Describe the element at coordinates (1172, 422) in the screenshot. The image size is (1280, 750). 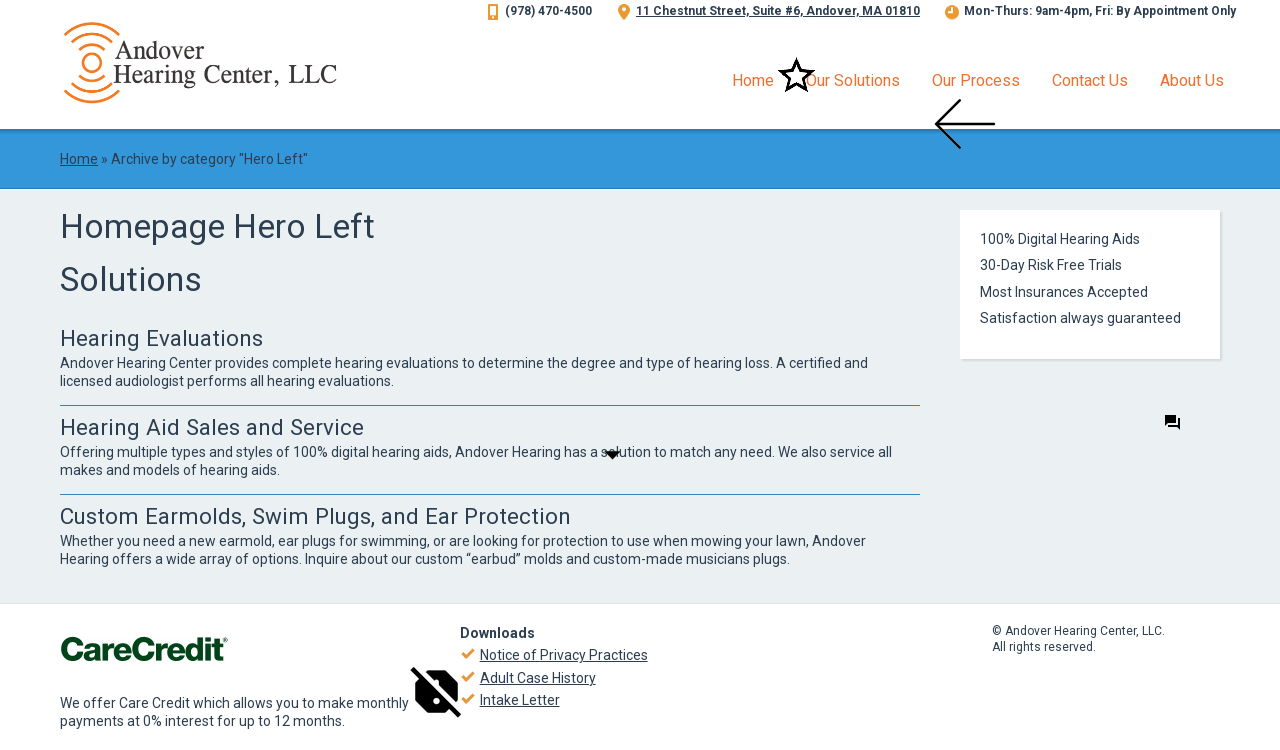
I see `open chat or messaging` at that location.